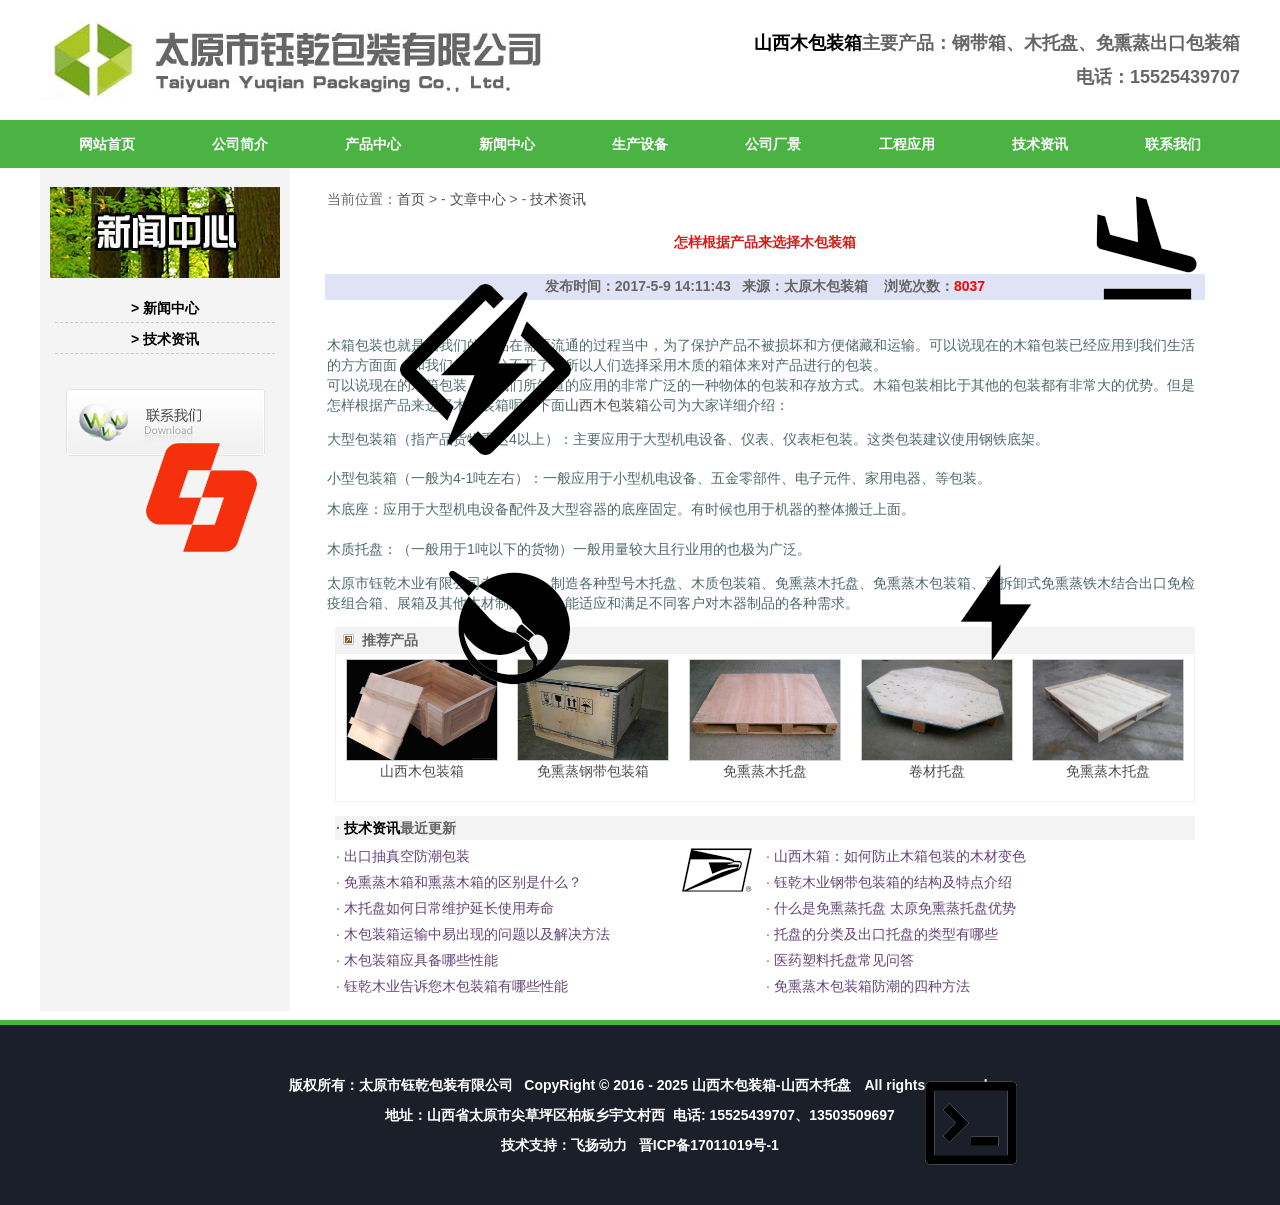 The width and height of the screenshot is (1280, 1205). What do you see at coordinates (1147, 250) in the screenshot?
I see `indicates arriving flight status` at bounding box center [1147, 250].